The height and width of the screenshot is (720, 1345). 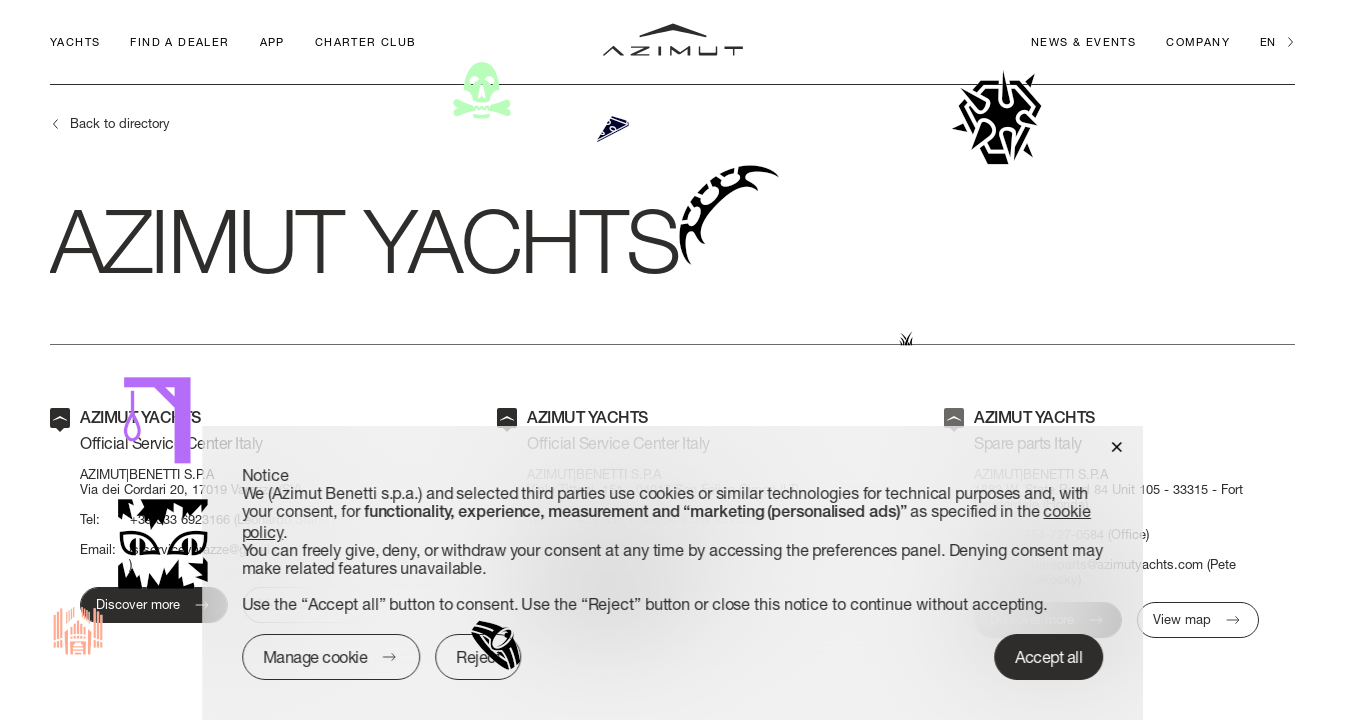 What do you see at coordinates (906, 338) in the screenshot?
I see `indicates tall grass or vegetation area in game` at bounding box center [906, 338].